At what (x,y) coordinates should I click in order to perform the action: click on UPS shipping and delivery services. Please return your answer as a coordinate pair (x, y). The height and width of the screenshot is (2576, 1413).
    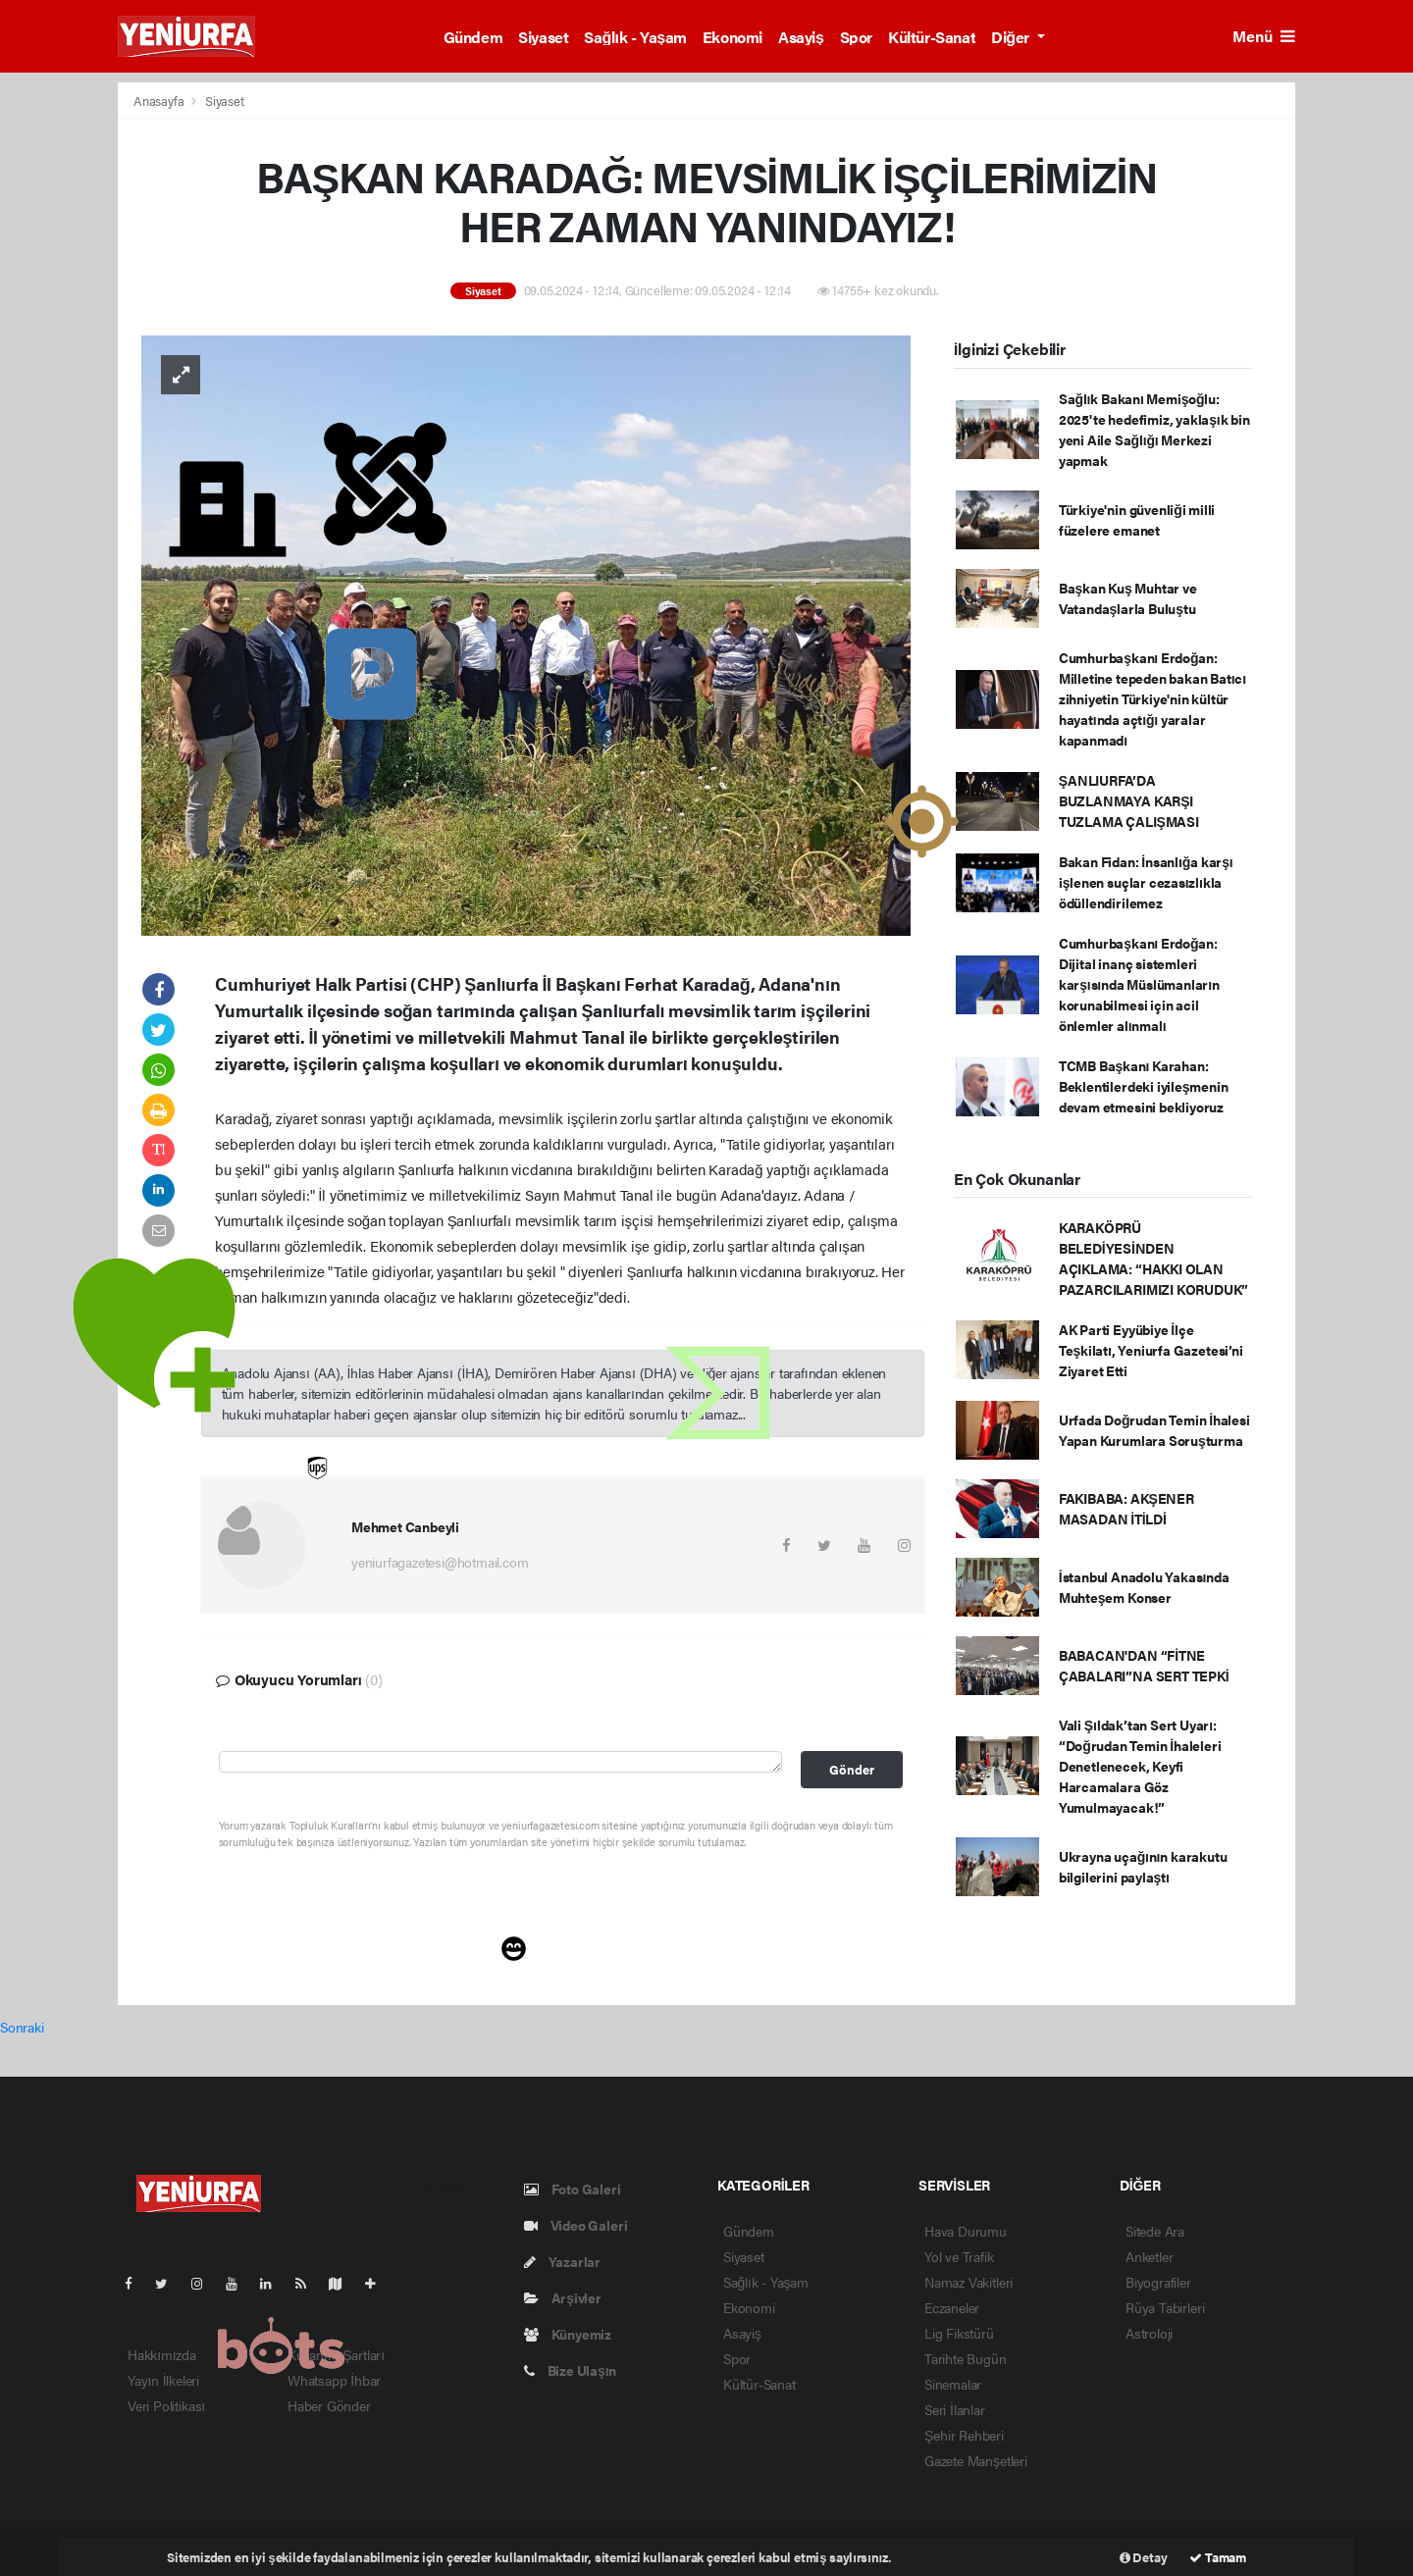
    Looking at the image, I should click on (317, 1468).